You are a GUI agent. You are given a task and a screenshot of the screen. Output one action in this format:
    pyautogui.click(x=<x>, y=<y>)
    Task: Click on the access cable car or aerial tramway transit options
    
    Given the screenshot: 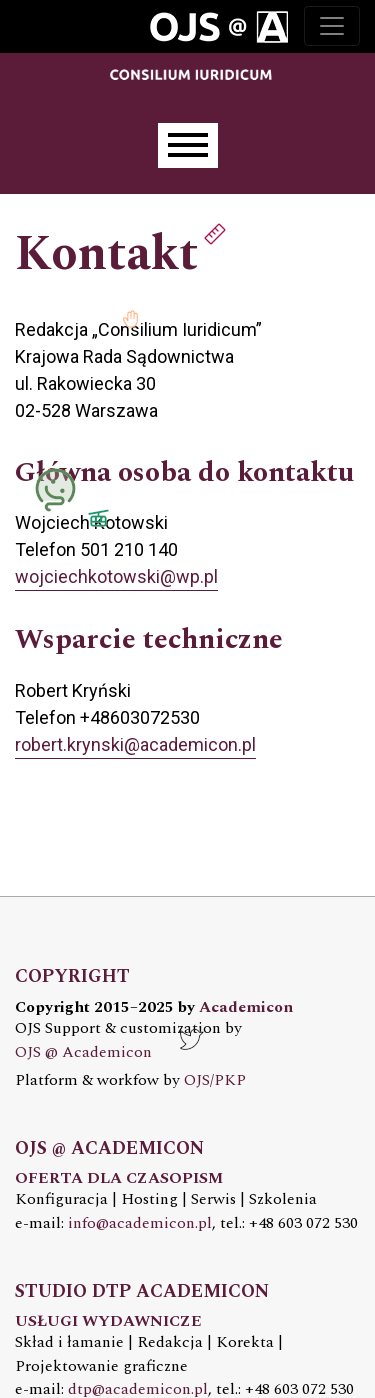 What is the action you would take?
    pyautogui.click(x=98, y=518)
    